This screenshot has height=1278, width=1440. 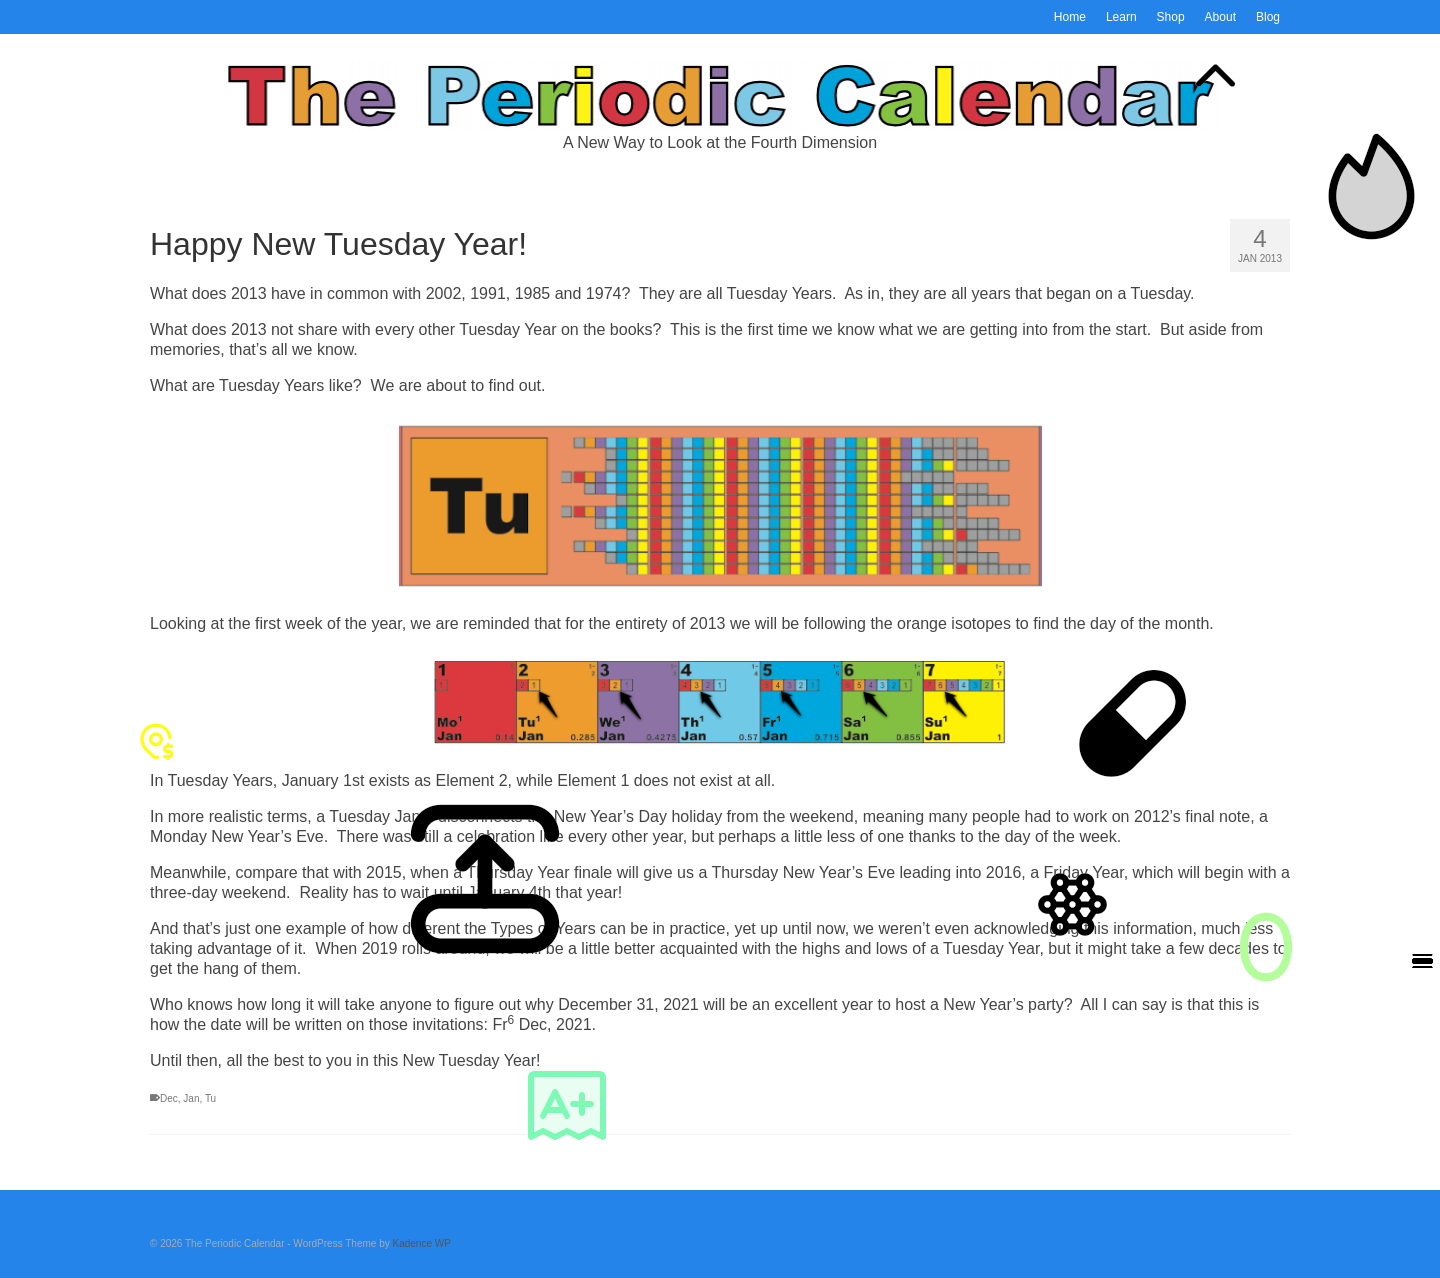 I want to click on view exam results or grades, so click(x=567, y=1104).